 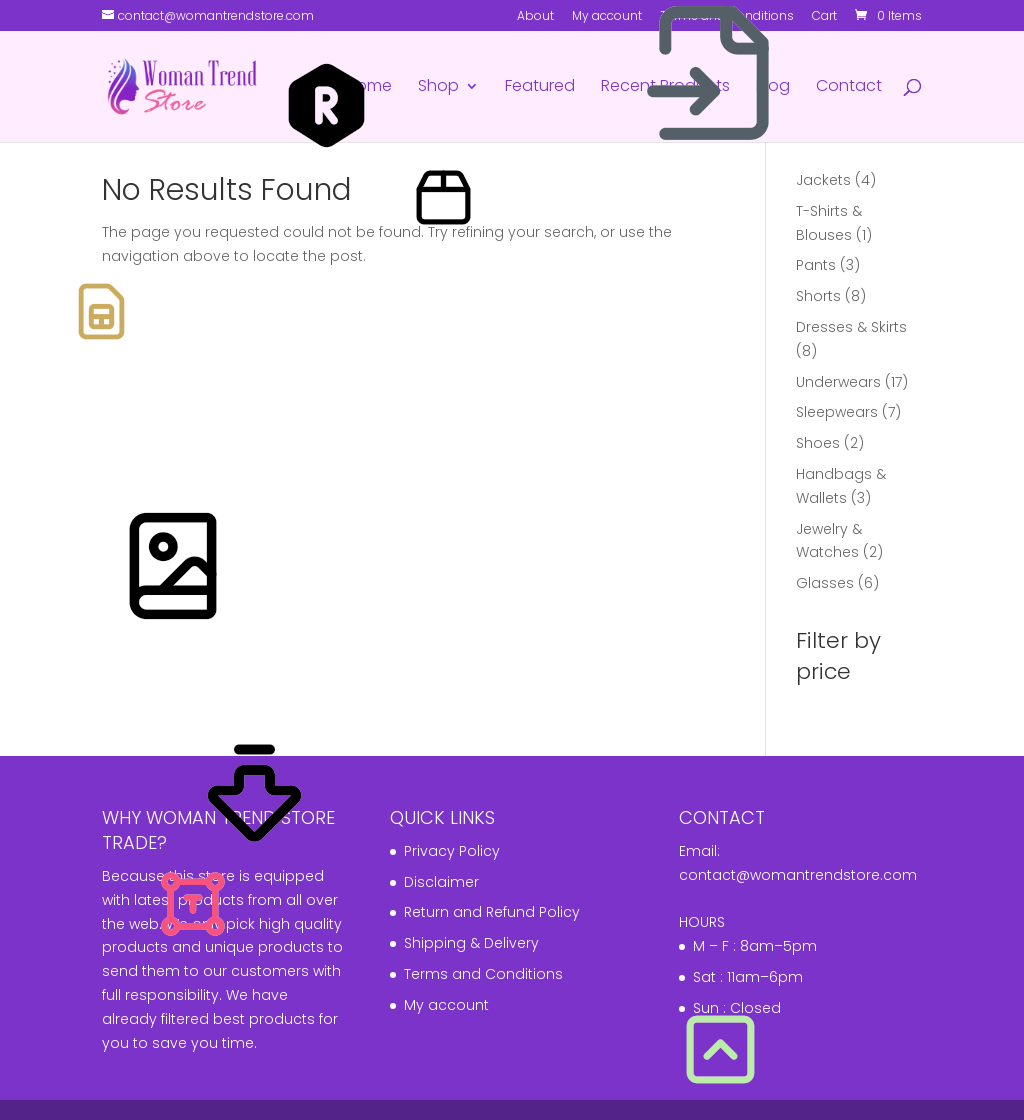 I want to click on indicates a restricted or rated content category, so click(x=326, y=105).